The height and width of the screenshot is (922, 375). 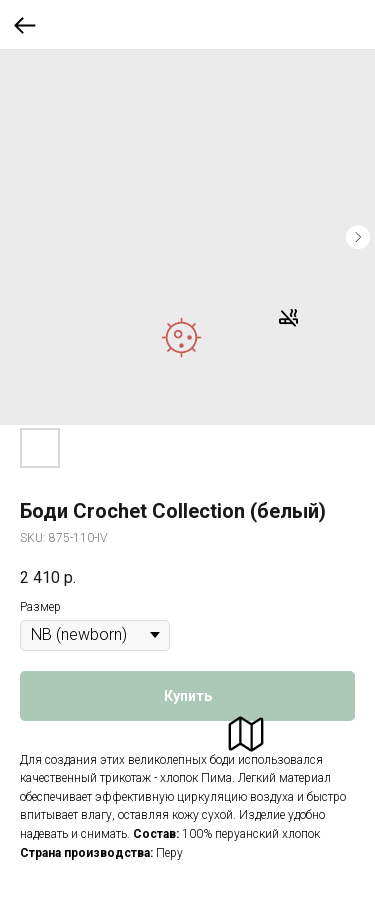 I want to click on view map, so click(x=246, y=734).